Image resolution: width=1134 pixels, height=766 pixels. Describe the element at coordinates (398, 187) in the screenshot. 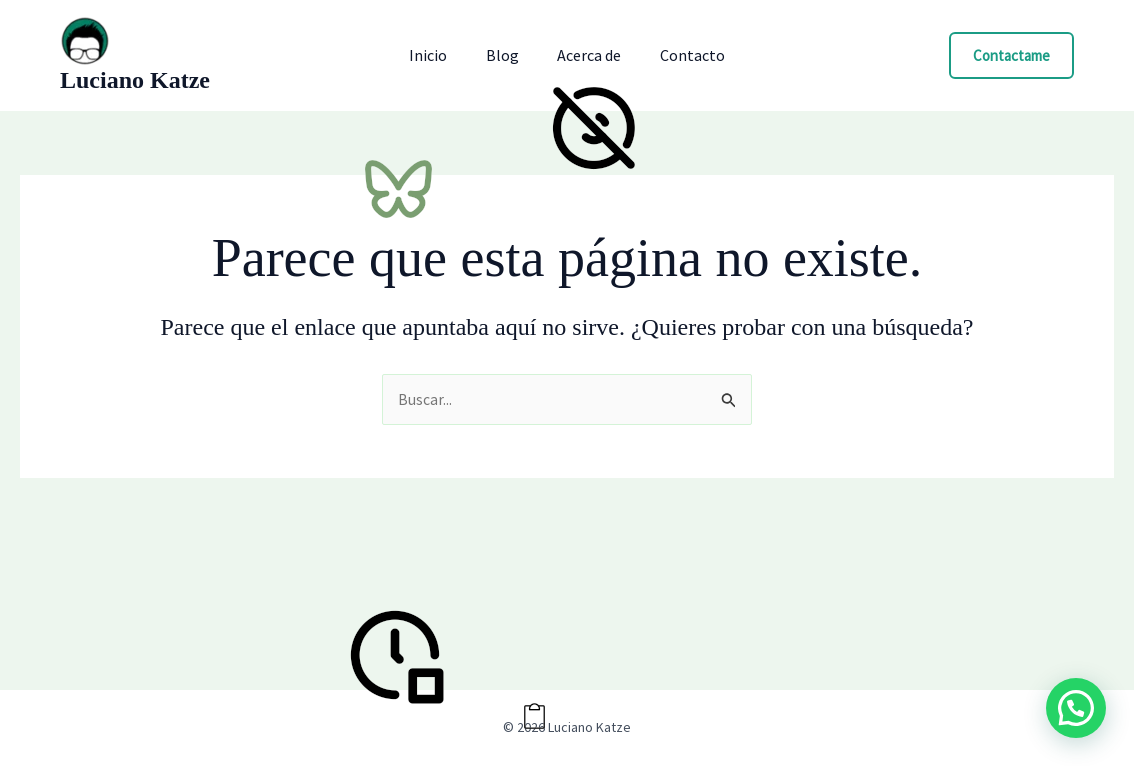

I see `open the Bluesky app` at that location.